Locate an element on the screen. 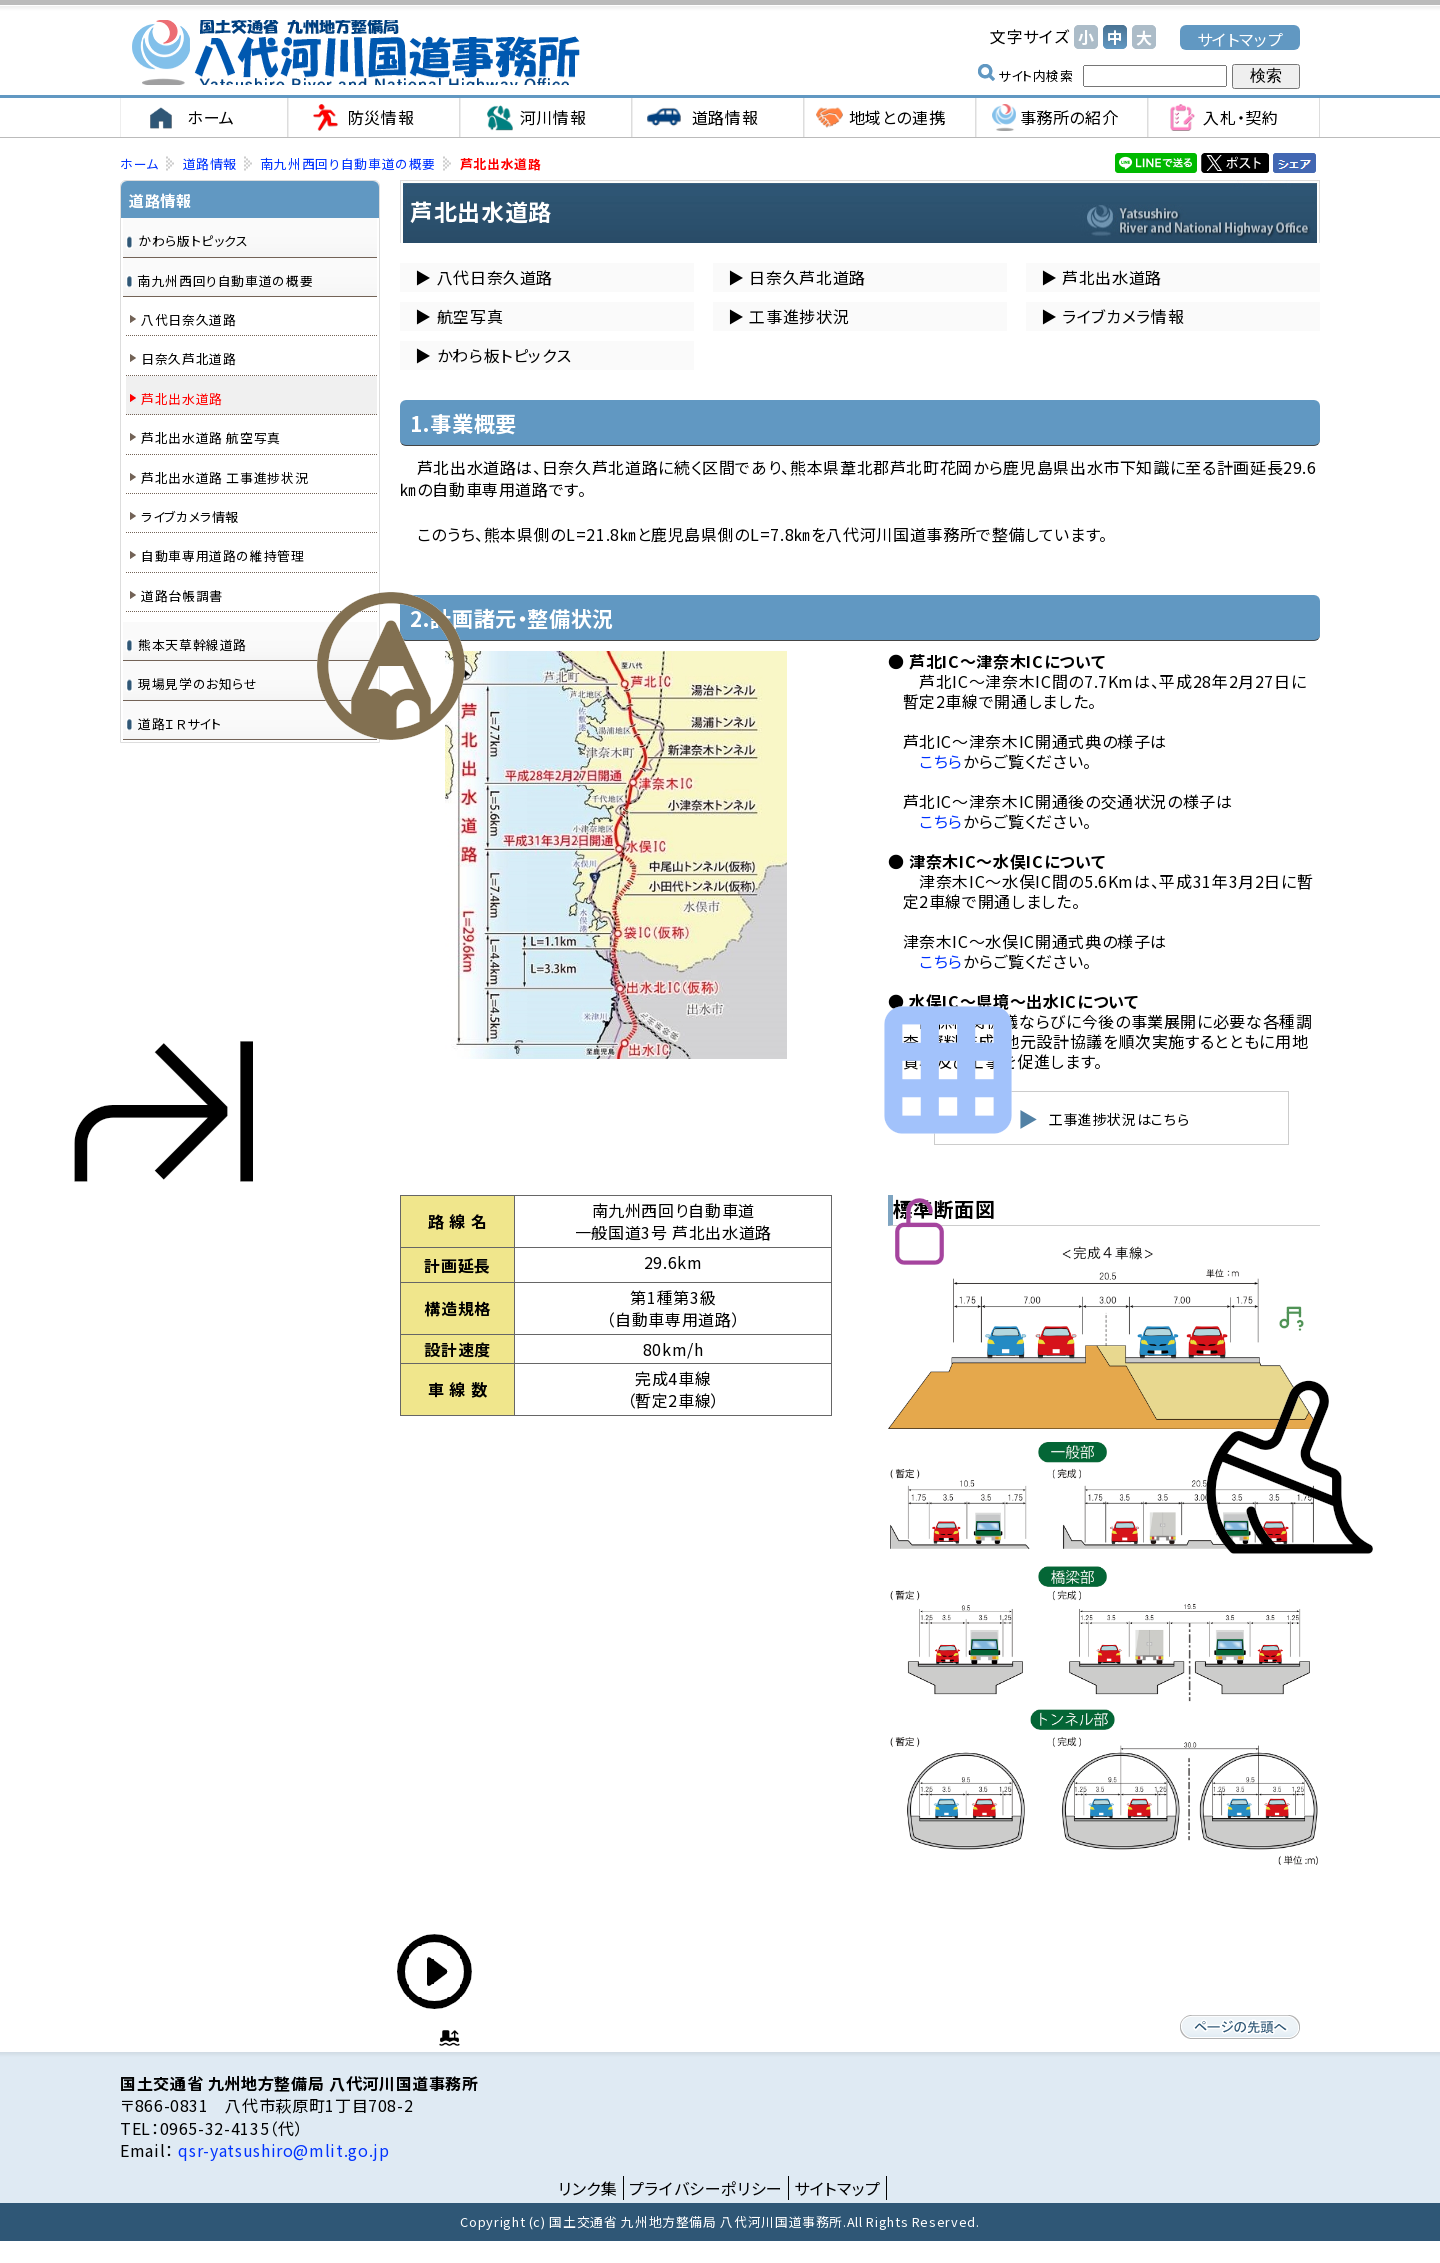 This screenshot has width=1440, height=2263. edit profile or settings is located at coordinates (391, 666).